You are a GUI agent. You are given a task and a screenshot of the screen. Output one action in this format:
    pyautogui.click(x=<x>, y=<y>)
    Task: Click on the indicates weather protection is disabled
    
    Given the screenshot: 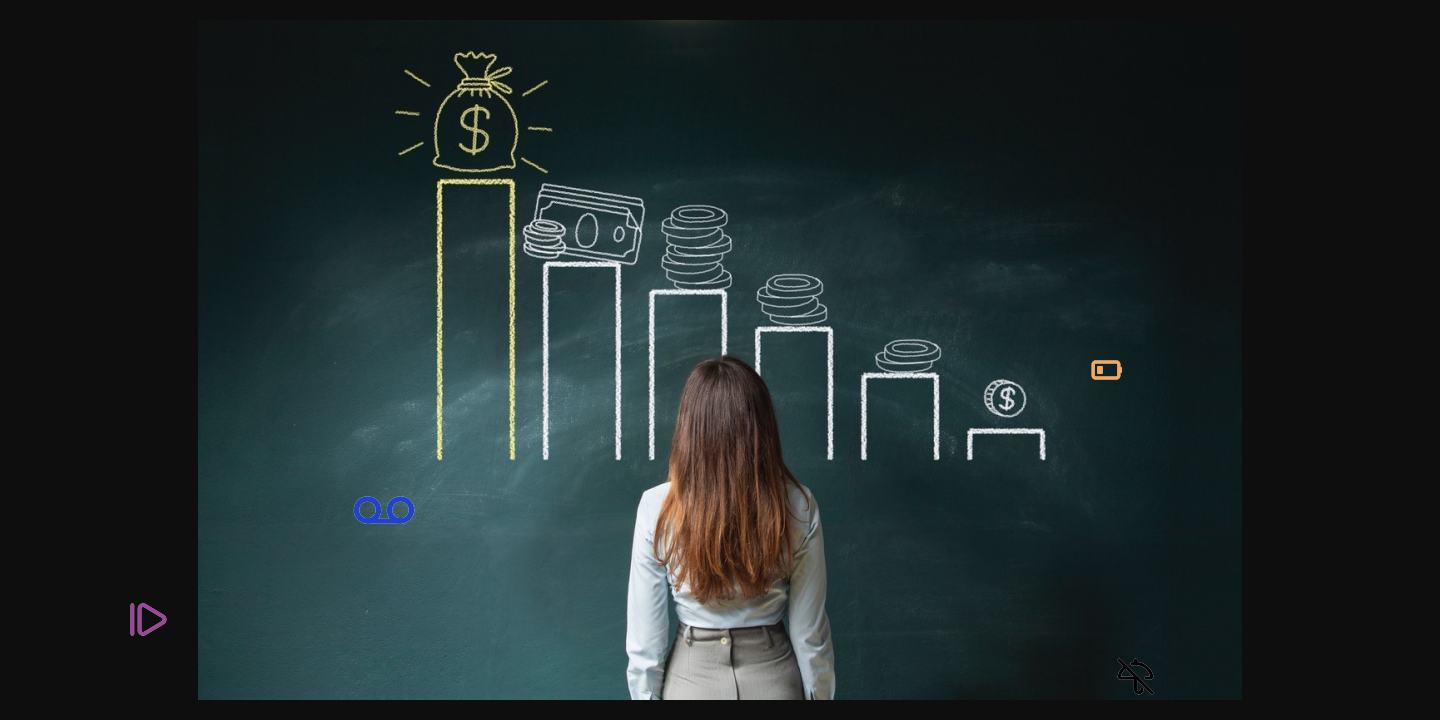 What is the action you would take?
    pyautogui.click(x=1135, y=676)
    